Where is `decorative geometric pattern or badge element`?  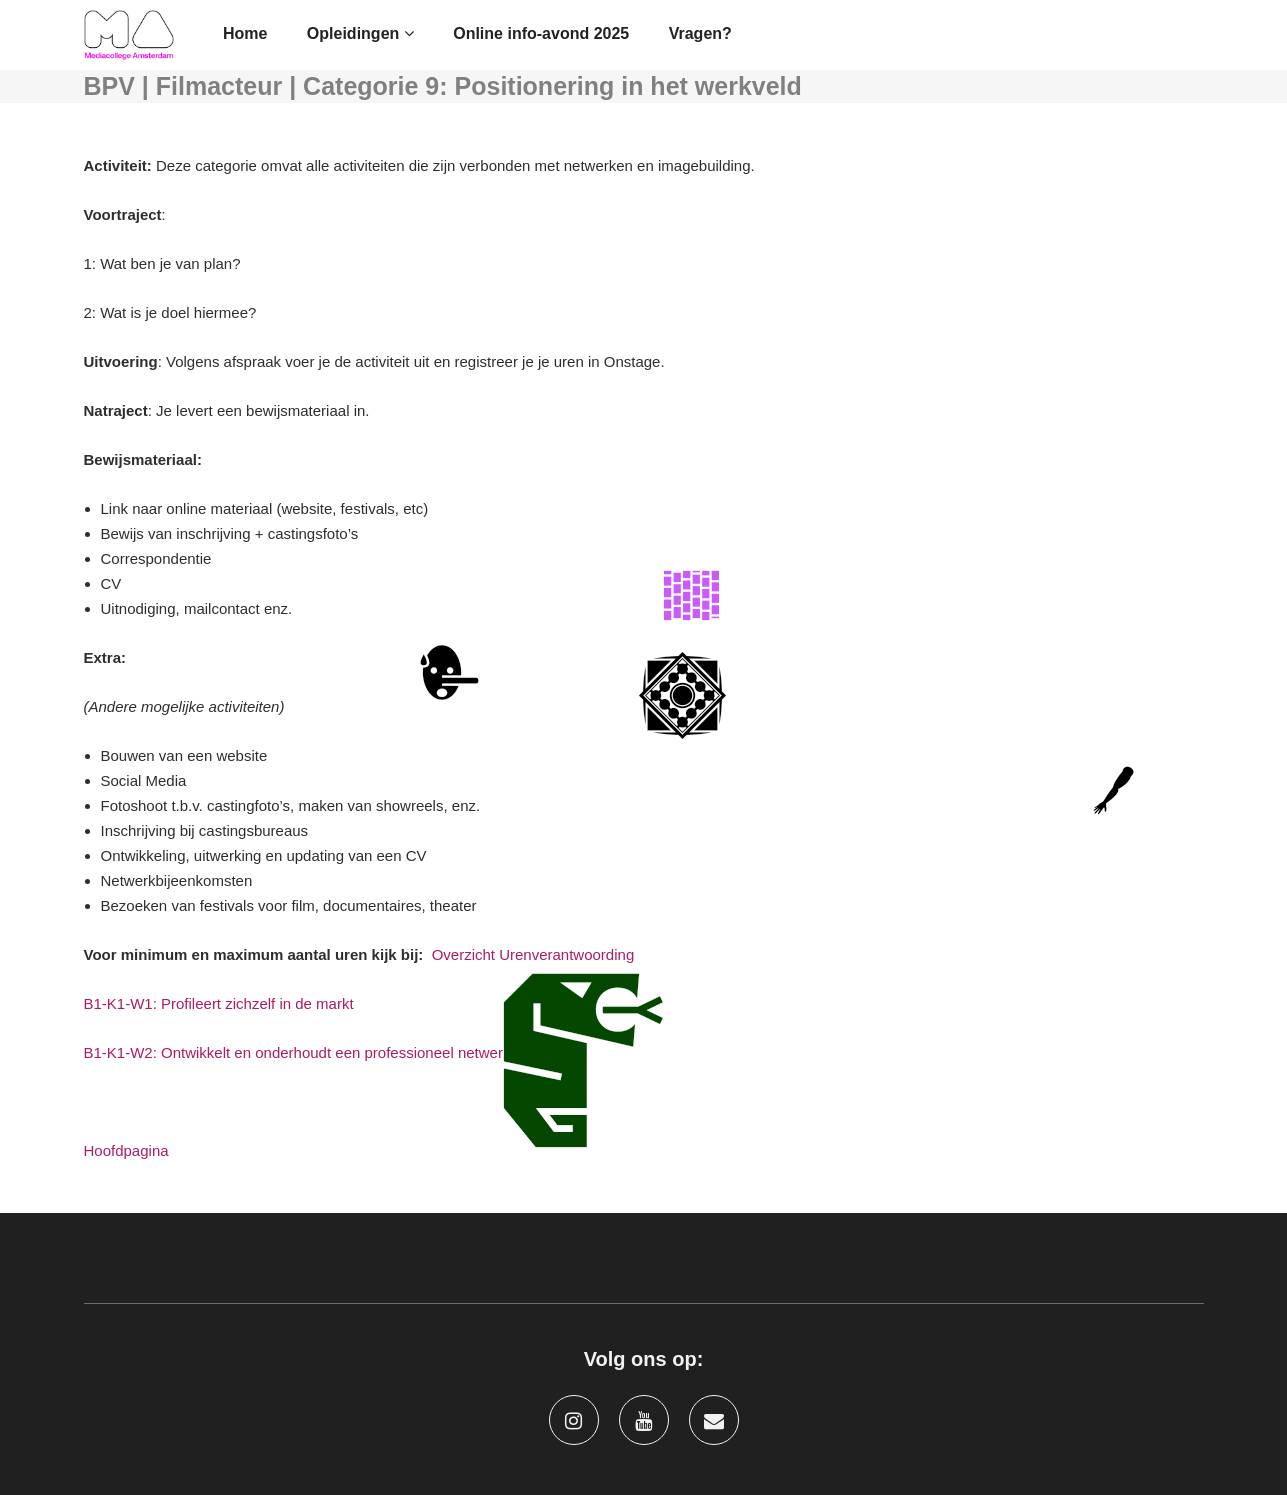
decorative geometric pattern or badge element is located at coordinates (682, 695).